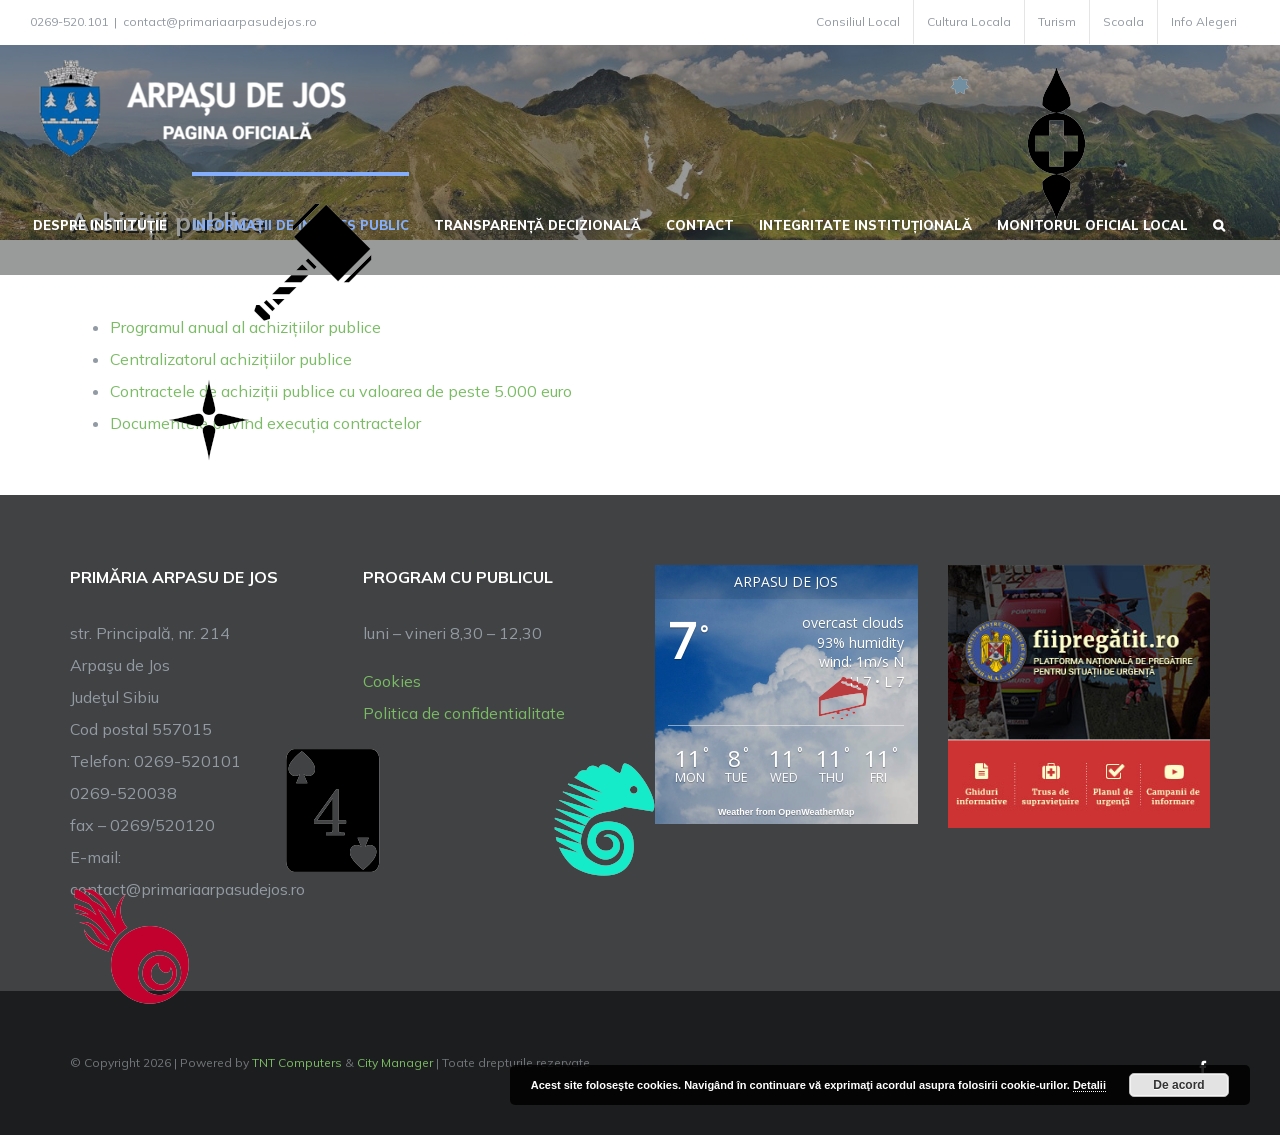 The height and width of the screenshot is (1135, 1280). I want to click on view a portion of data in a chart, so click(843, 695).